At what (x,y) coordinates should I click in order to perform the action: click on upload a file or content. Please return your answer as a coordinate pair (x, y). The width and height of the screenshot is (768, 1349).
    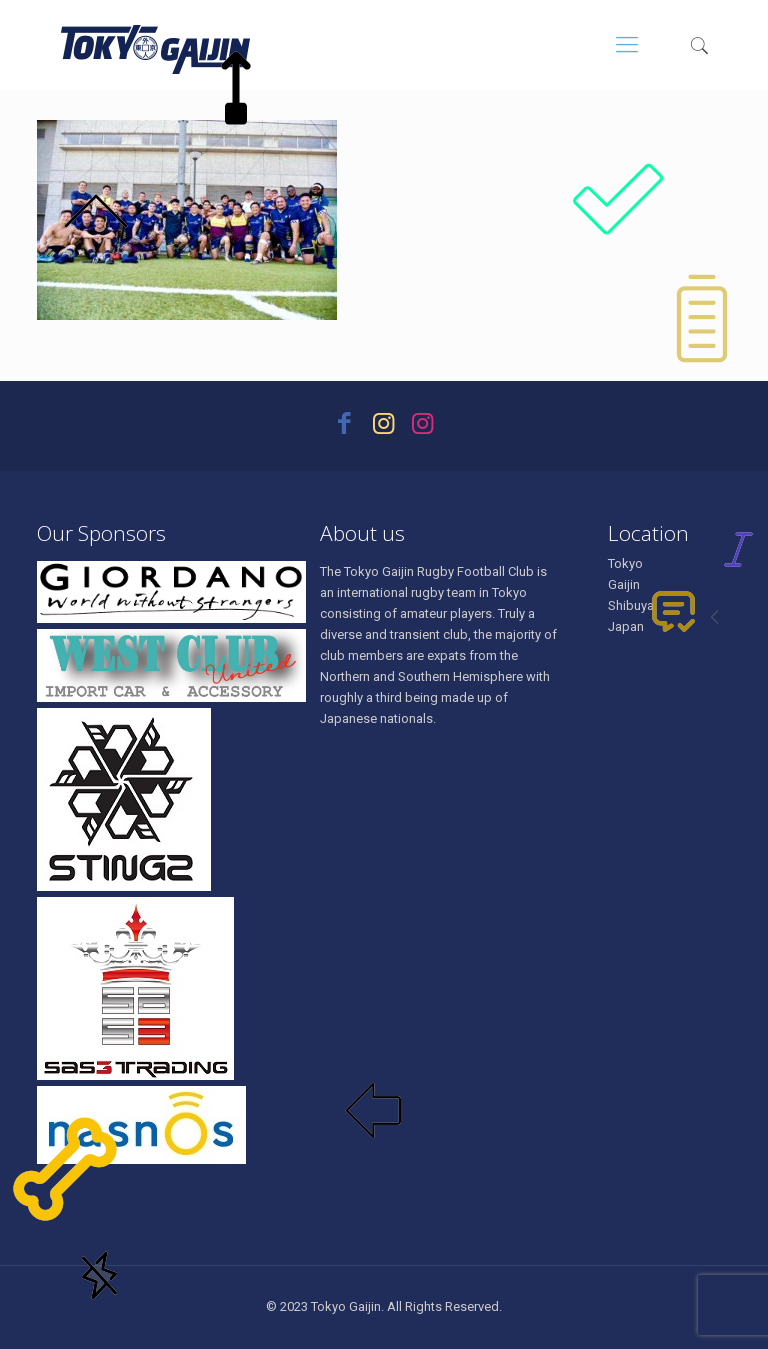
    Looking at the image, I should click on (236, 88).